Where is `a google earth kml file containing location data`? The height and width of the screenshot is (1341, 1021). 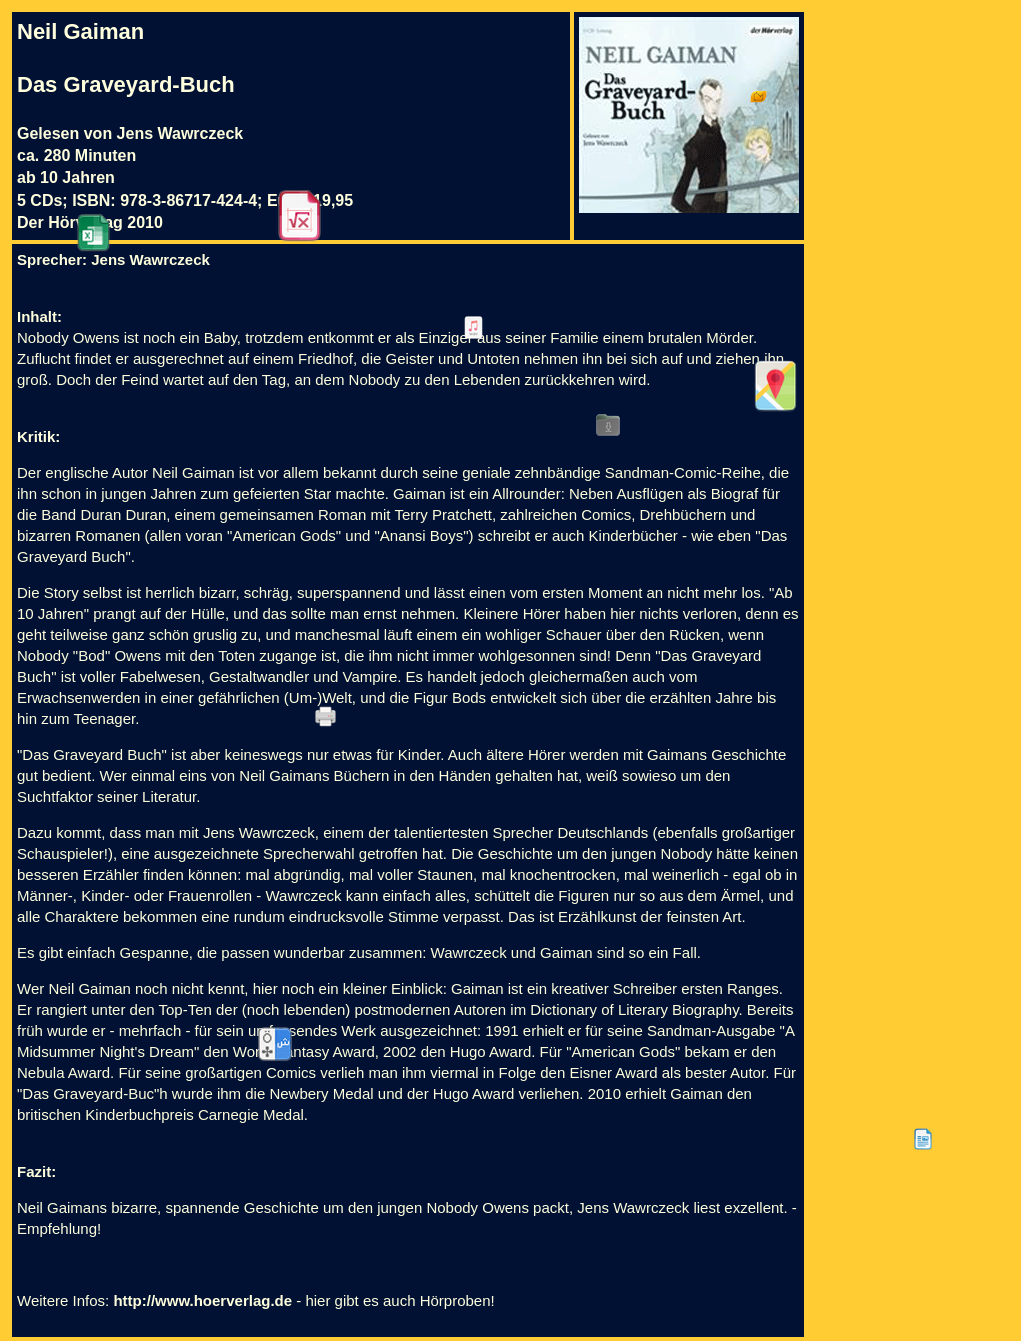 a google earth kml file containing location data is located at coordinates (775, 385).